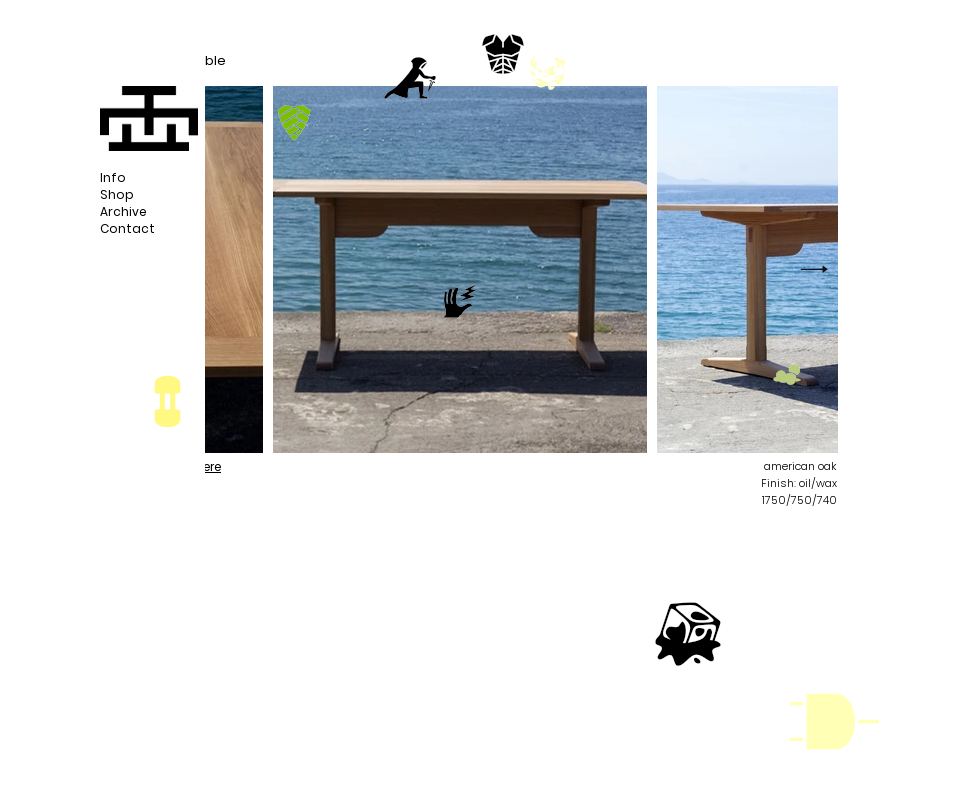 The width and height of the screenshot is (980, 790). Describe the element at coordinates (834, 721) in the screenshot. I see `represents an AND logic gate in a circuit diagram` at that location.